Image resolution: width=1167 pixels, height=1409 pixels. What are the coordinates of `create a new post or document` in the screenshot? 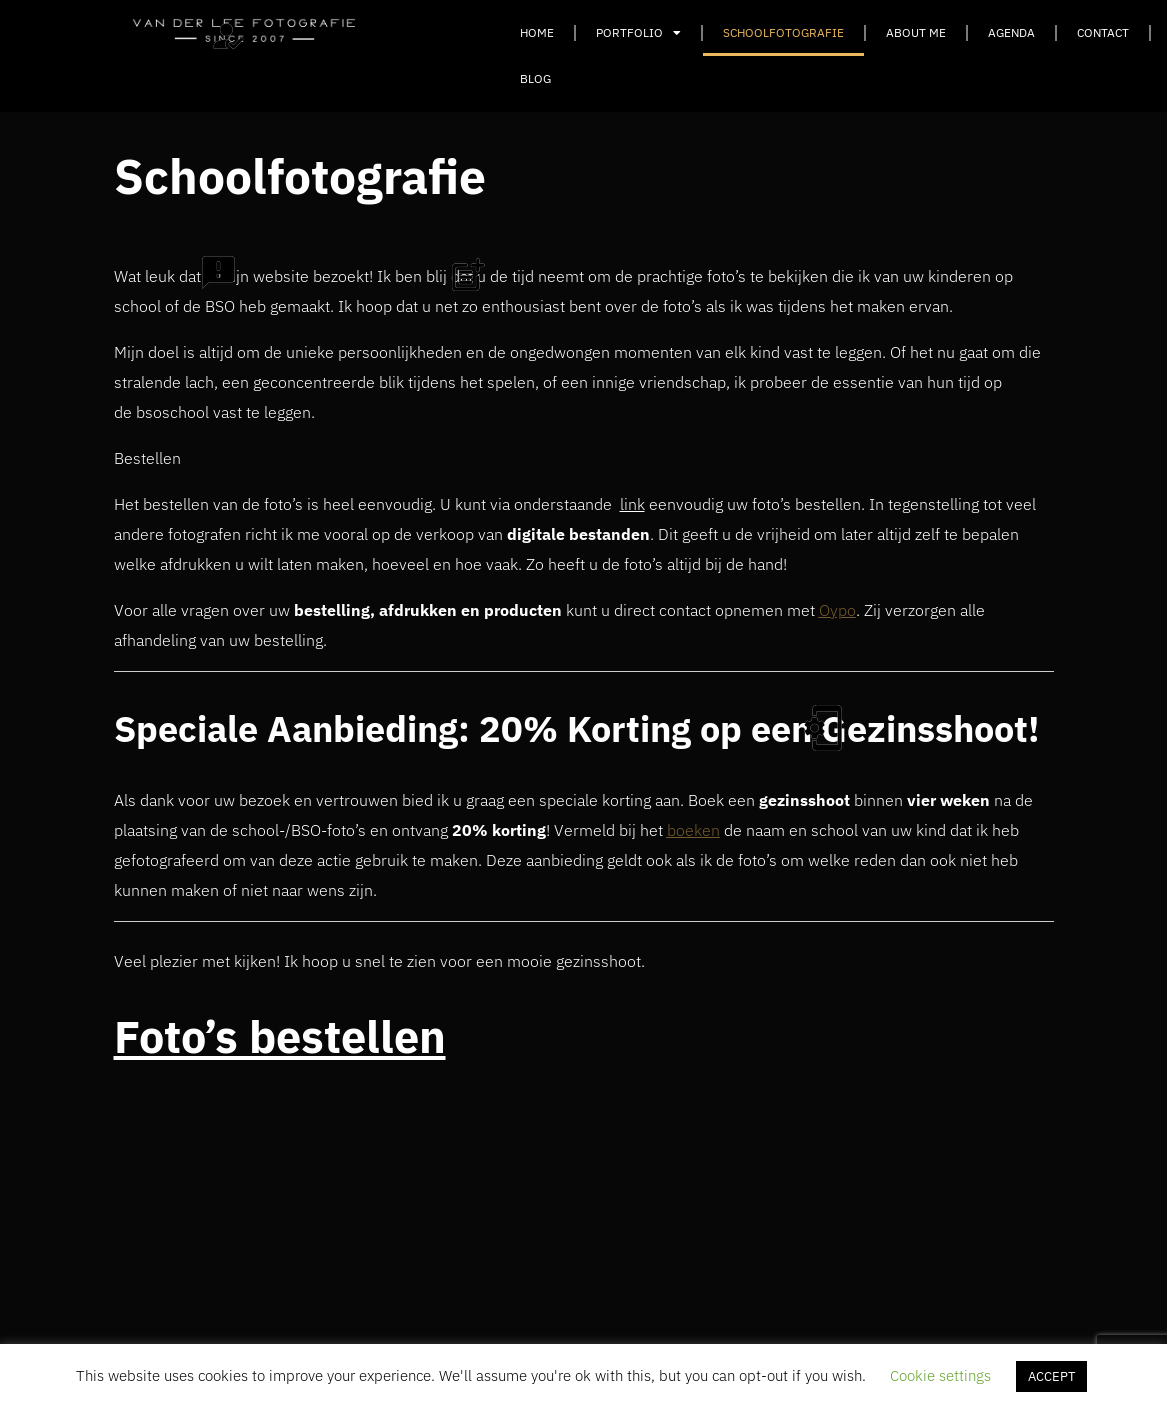 It's located at (467, 275).